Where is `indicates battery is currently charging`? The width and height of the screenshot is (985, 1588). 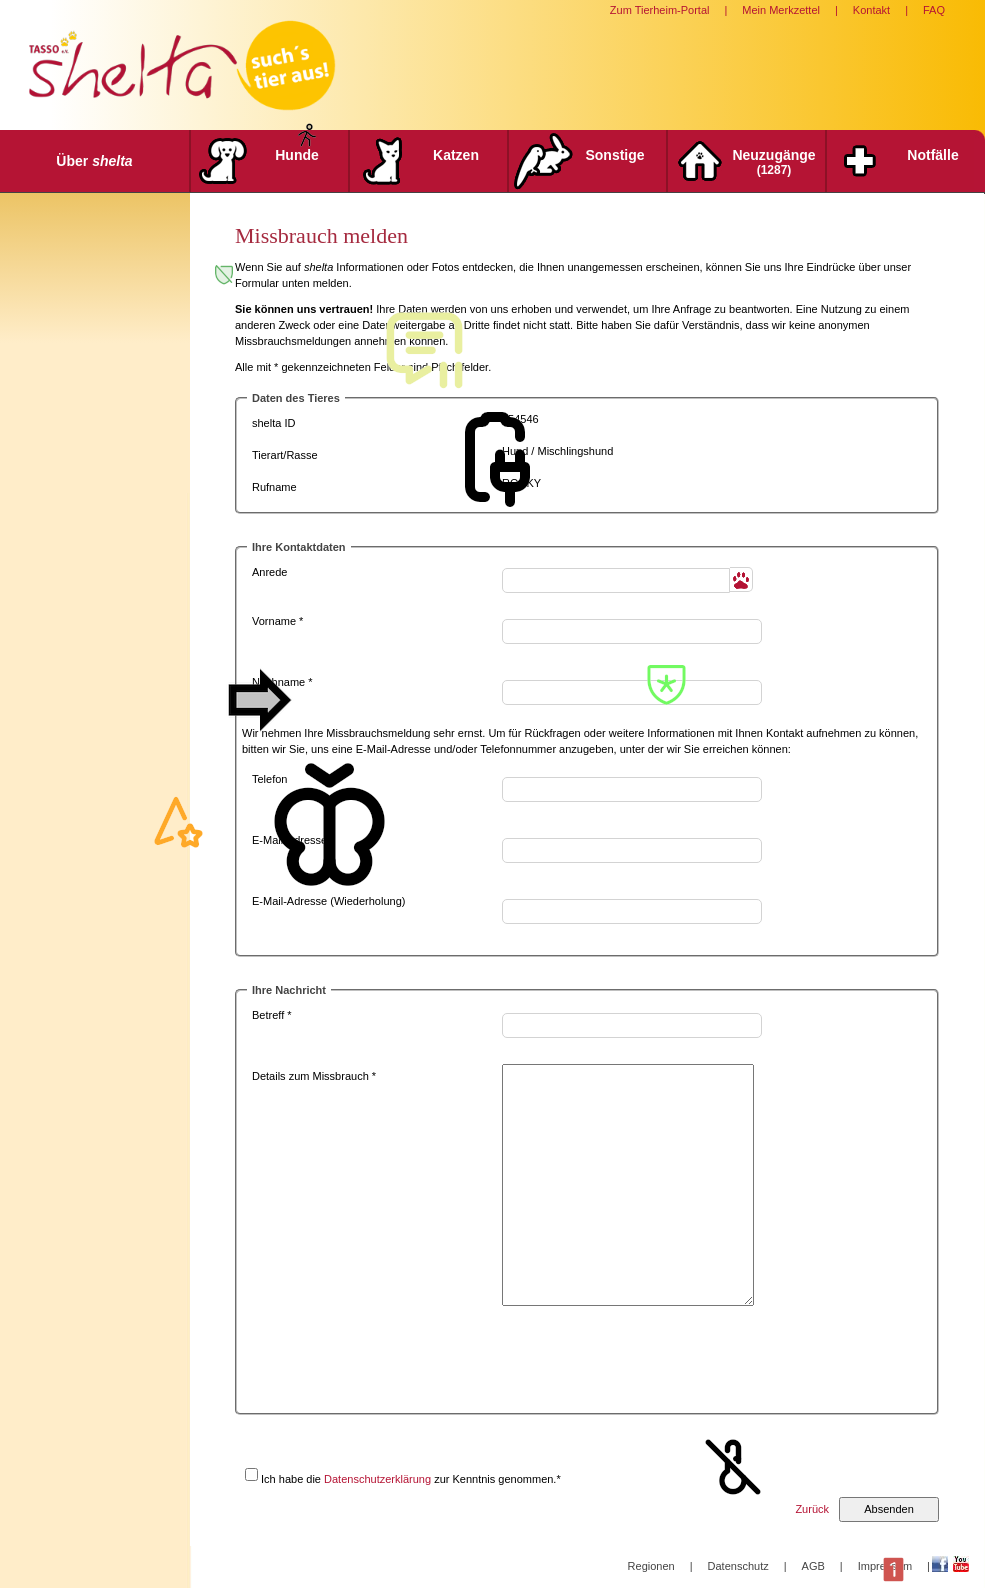
indicates battery is currently charging is located at coordinates (495, 457).